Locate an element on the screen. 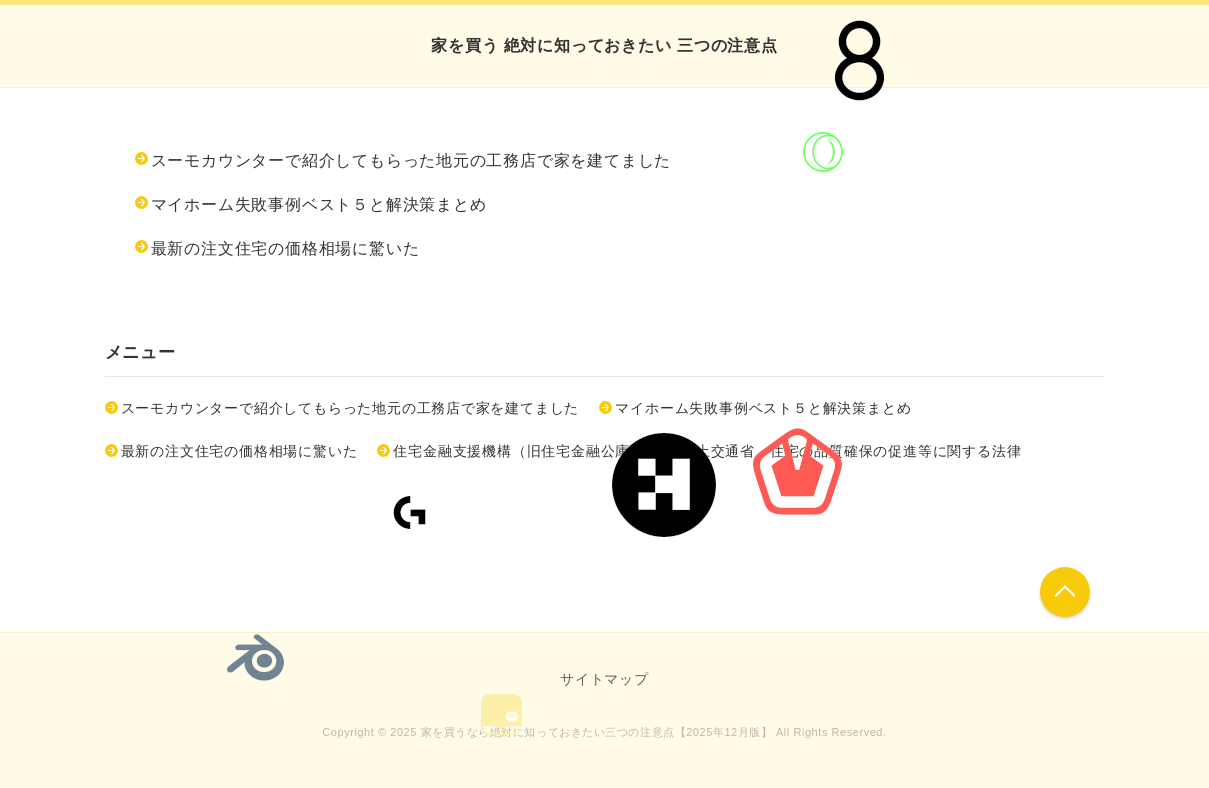 The height and width of the screenshot is (788, 1209). open the Crehana app is located at coordinates (664, 485).